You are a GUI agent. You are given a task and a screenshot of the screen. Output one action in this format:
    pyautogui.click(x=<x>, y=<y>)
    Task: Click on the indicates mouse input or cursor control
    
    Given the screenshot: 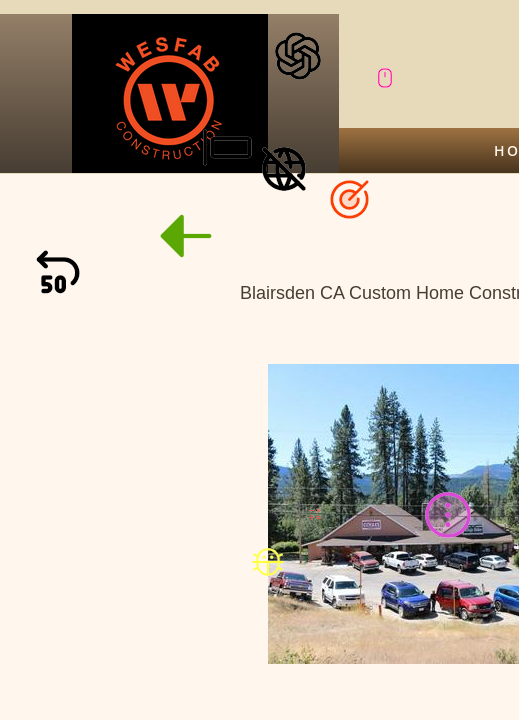 What is the action you would take?
    pyautogui.click(x=385, y=78)
    